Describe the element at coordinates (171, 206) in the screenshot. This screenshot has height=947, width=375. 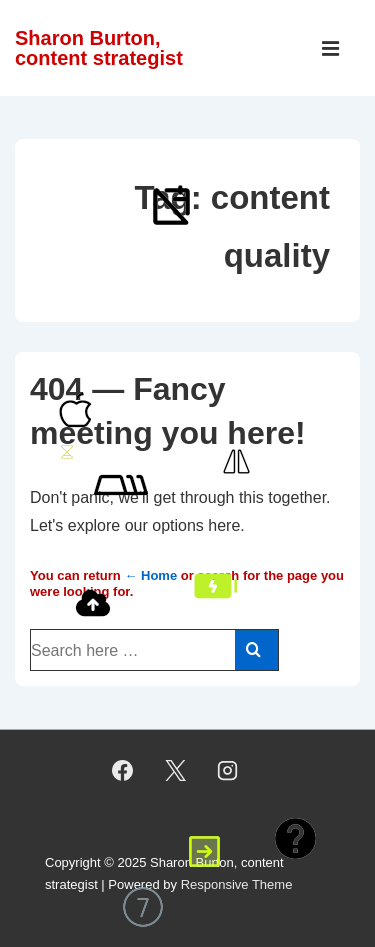
I see `indicates calendar or scheduling is disabled` at that location.